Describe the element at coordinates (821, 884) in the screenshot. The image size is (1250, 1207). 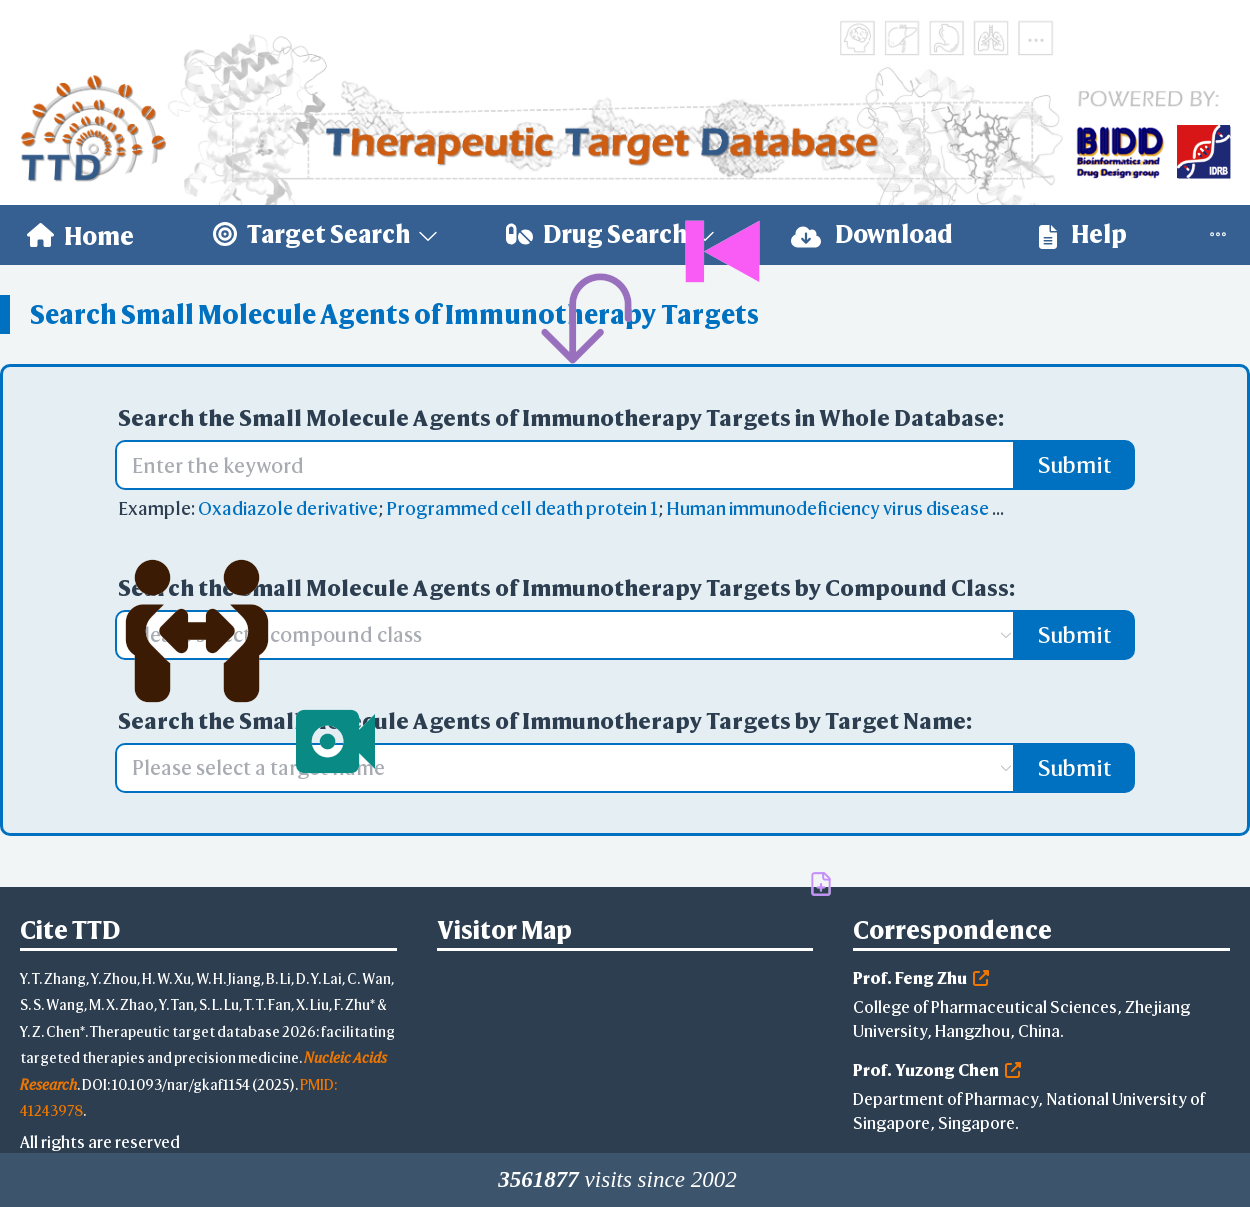
I see `create a new file` at that location.